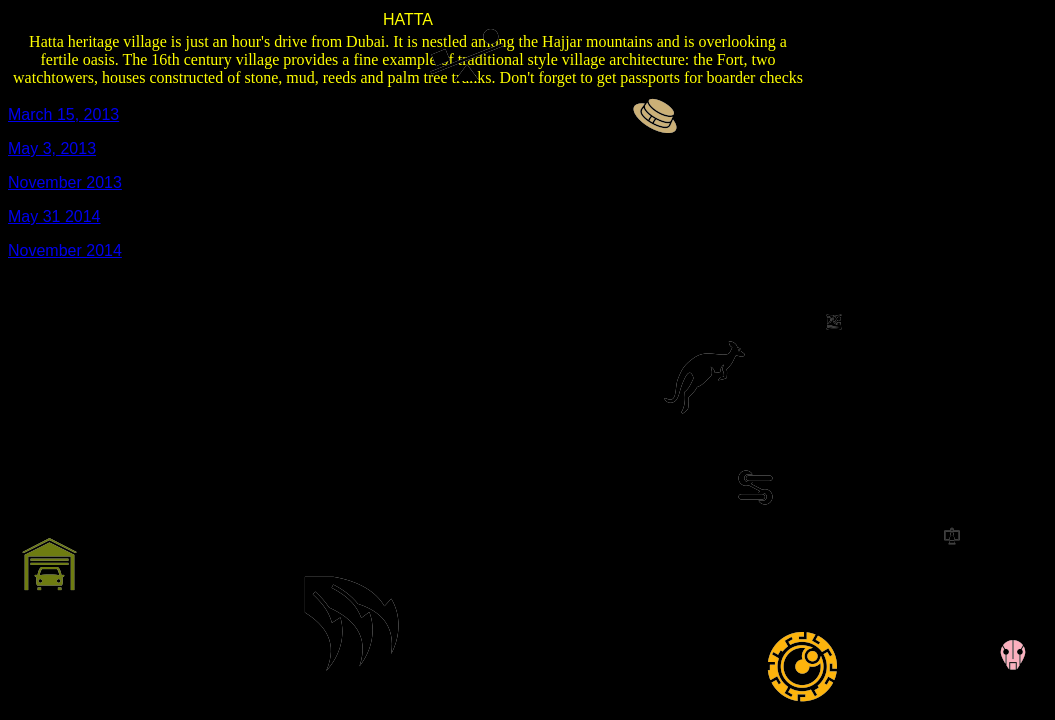 The height and width of the screenshot is (720, 1055). Describe the element at coordinates (952, 536) in the screenshot. I see `start or join a video conference call` at that location.